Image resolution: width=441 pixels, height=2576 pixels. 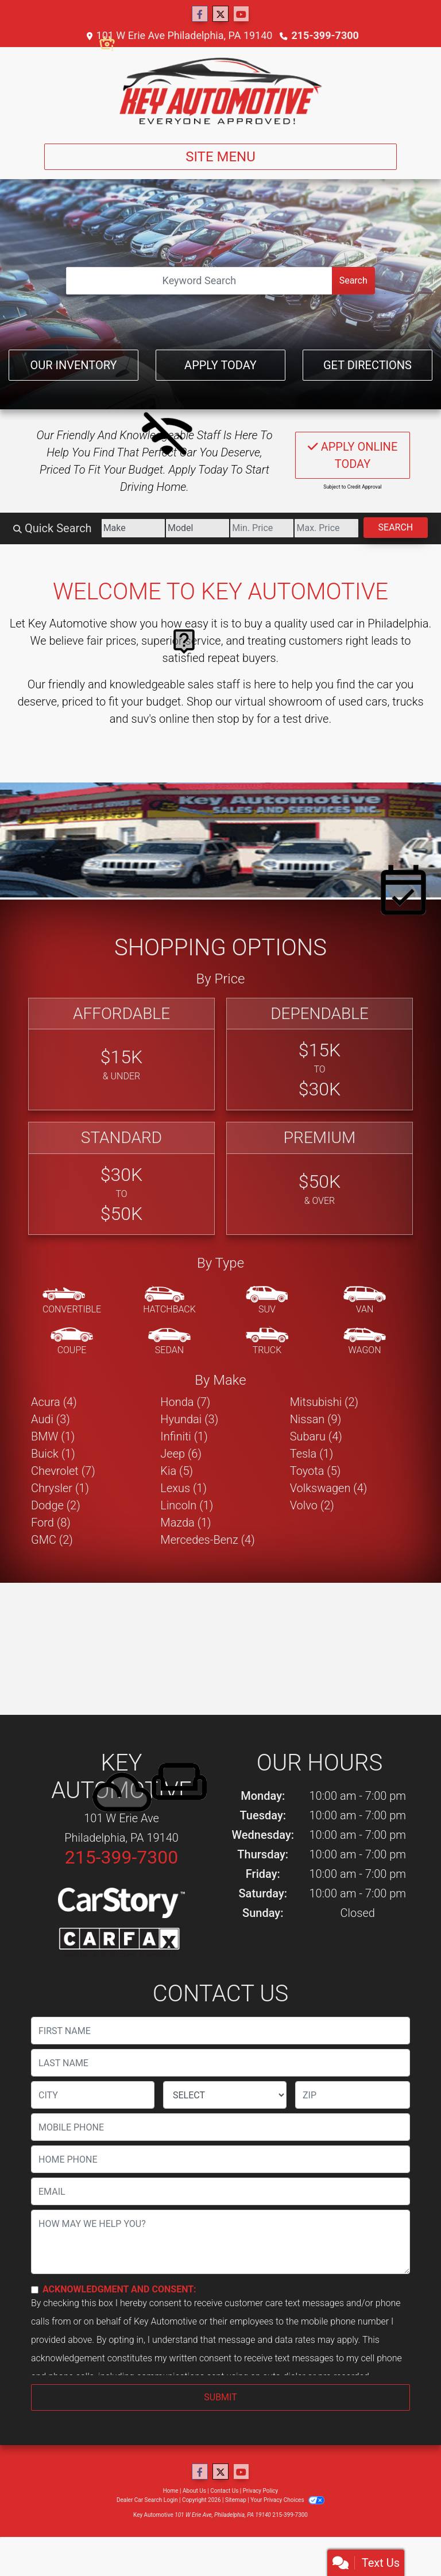 I want to click on indicates an issue with your shopping basket, so click(x=107, y=42).